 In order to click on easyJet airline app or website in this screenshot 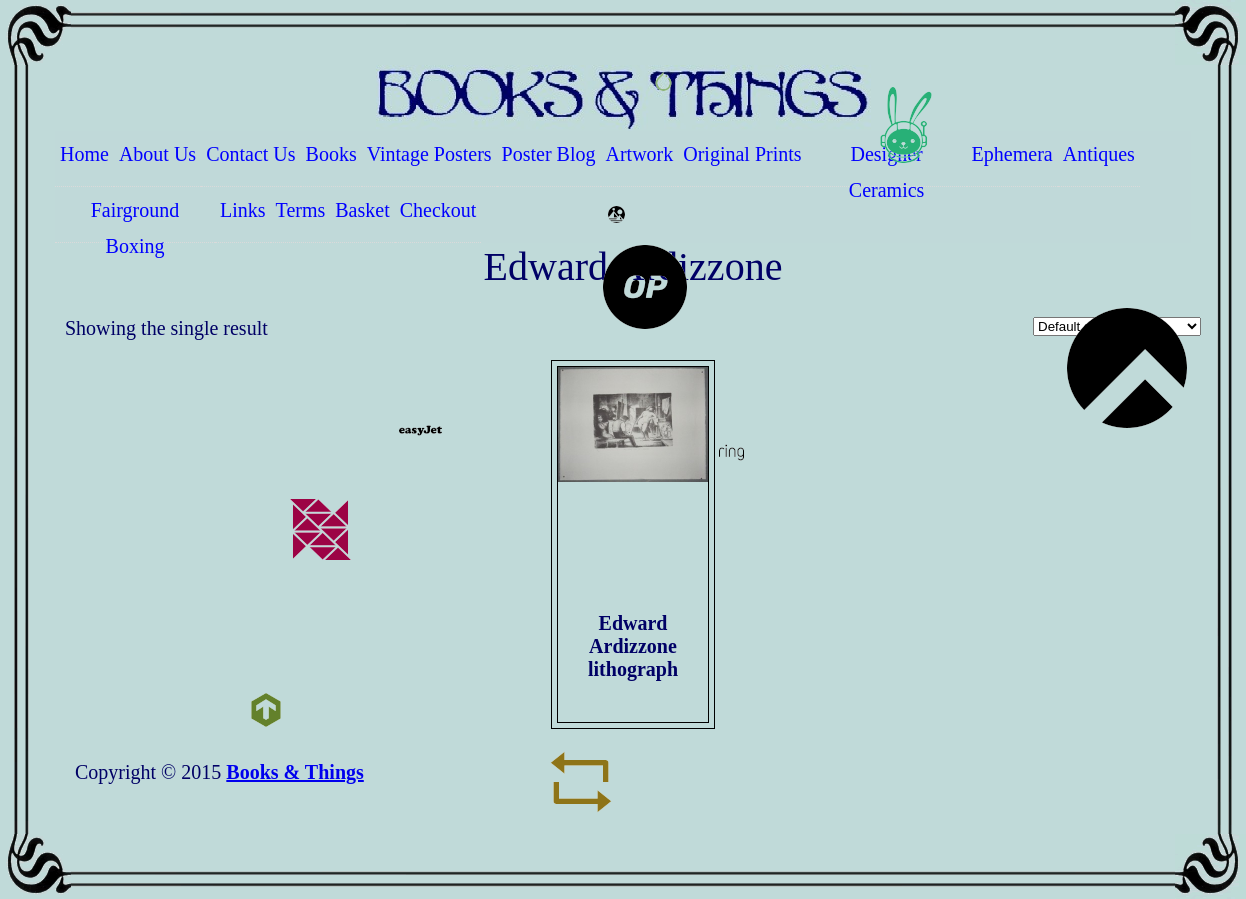, I will do `click(420, 430)`.